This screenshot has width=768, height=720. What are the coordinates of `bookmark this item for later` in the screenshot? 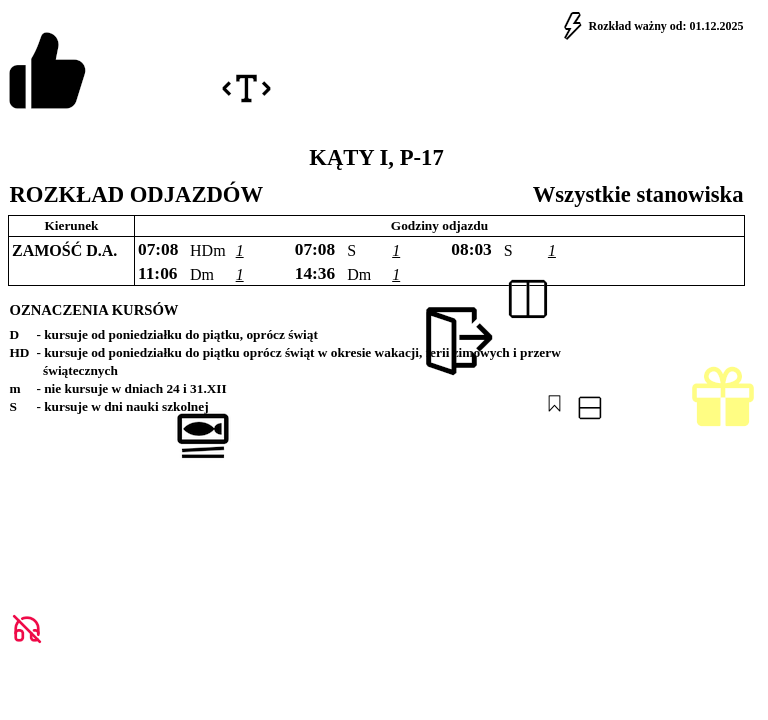 It's located at (554, 403).